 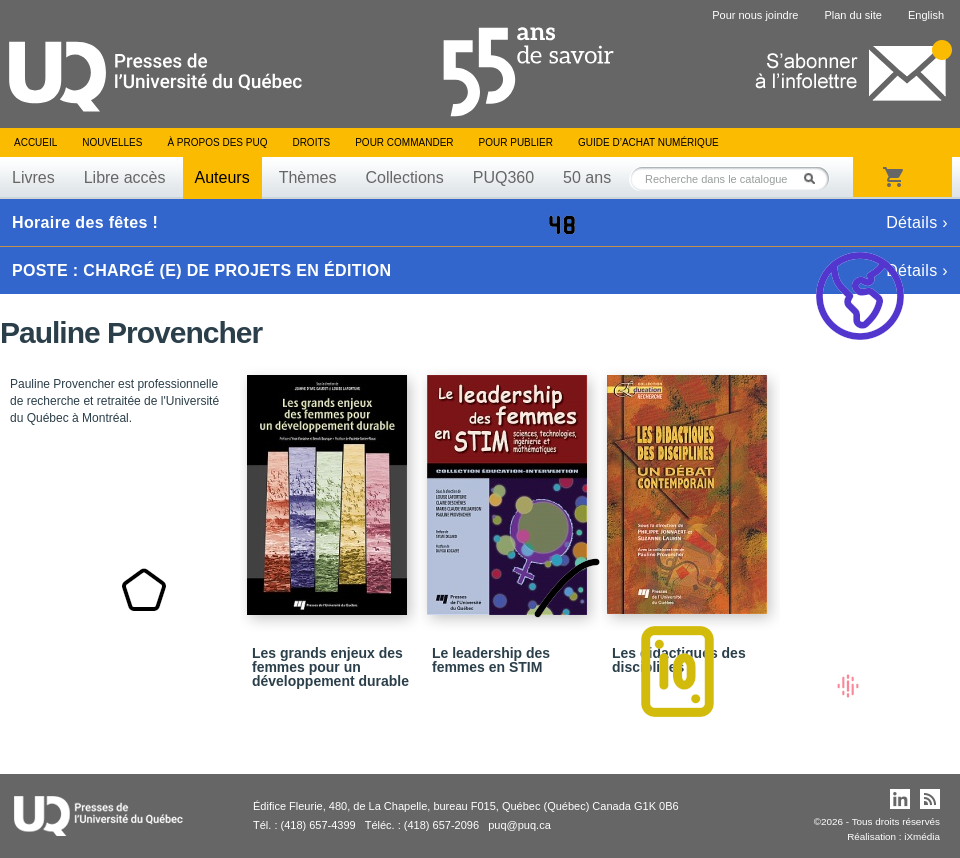 What do you see at coordinates (677, 671) in the screenshot?
I see `represents a 10 playing card in a card game` at bounding box center [677, 671].